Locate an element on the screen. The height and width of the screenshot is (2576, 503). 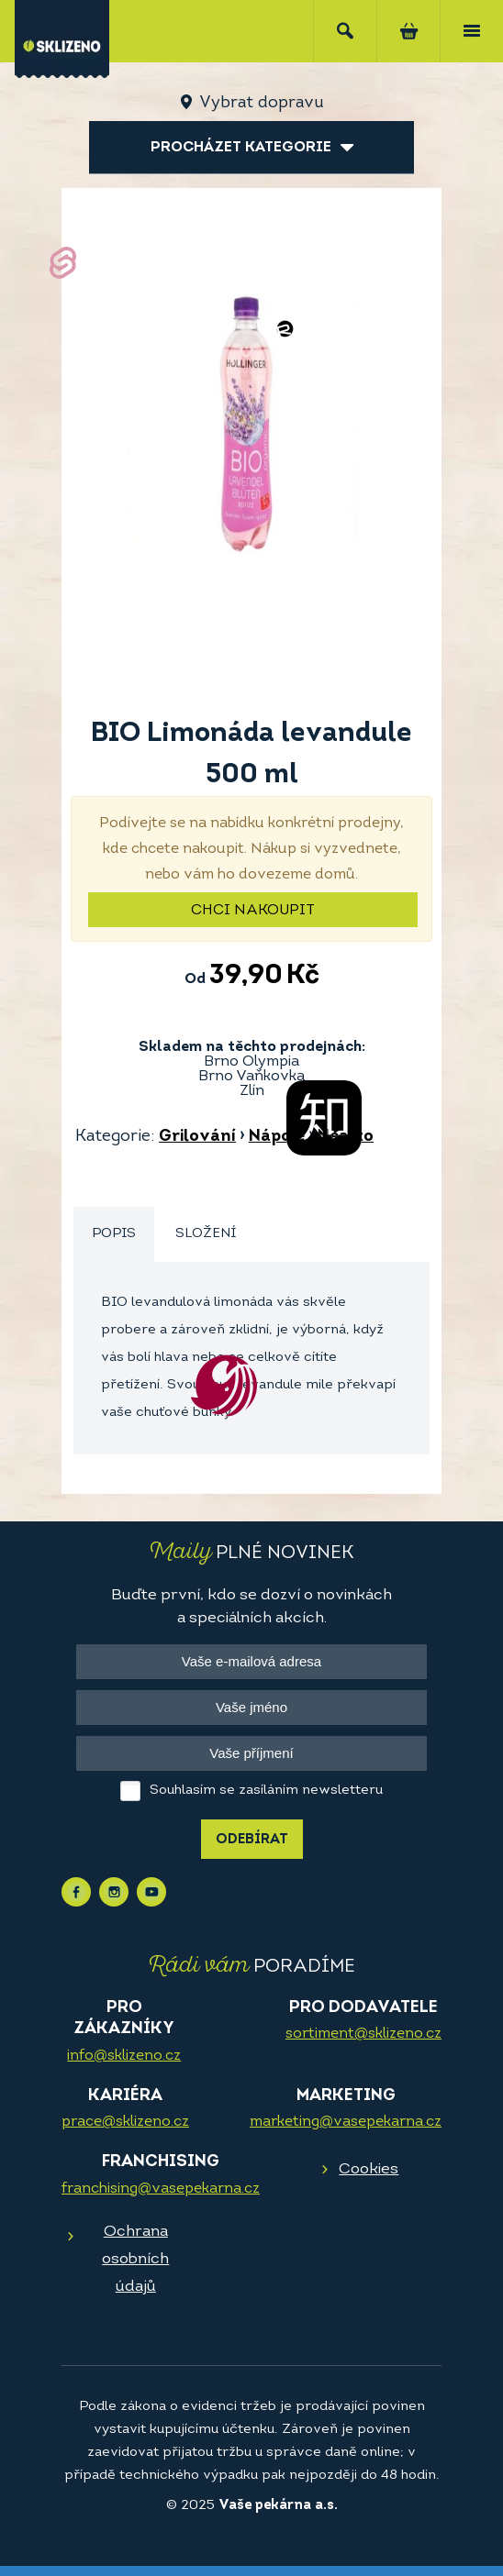
open zhihu app is located at coordinates (324, 1118).